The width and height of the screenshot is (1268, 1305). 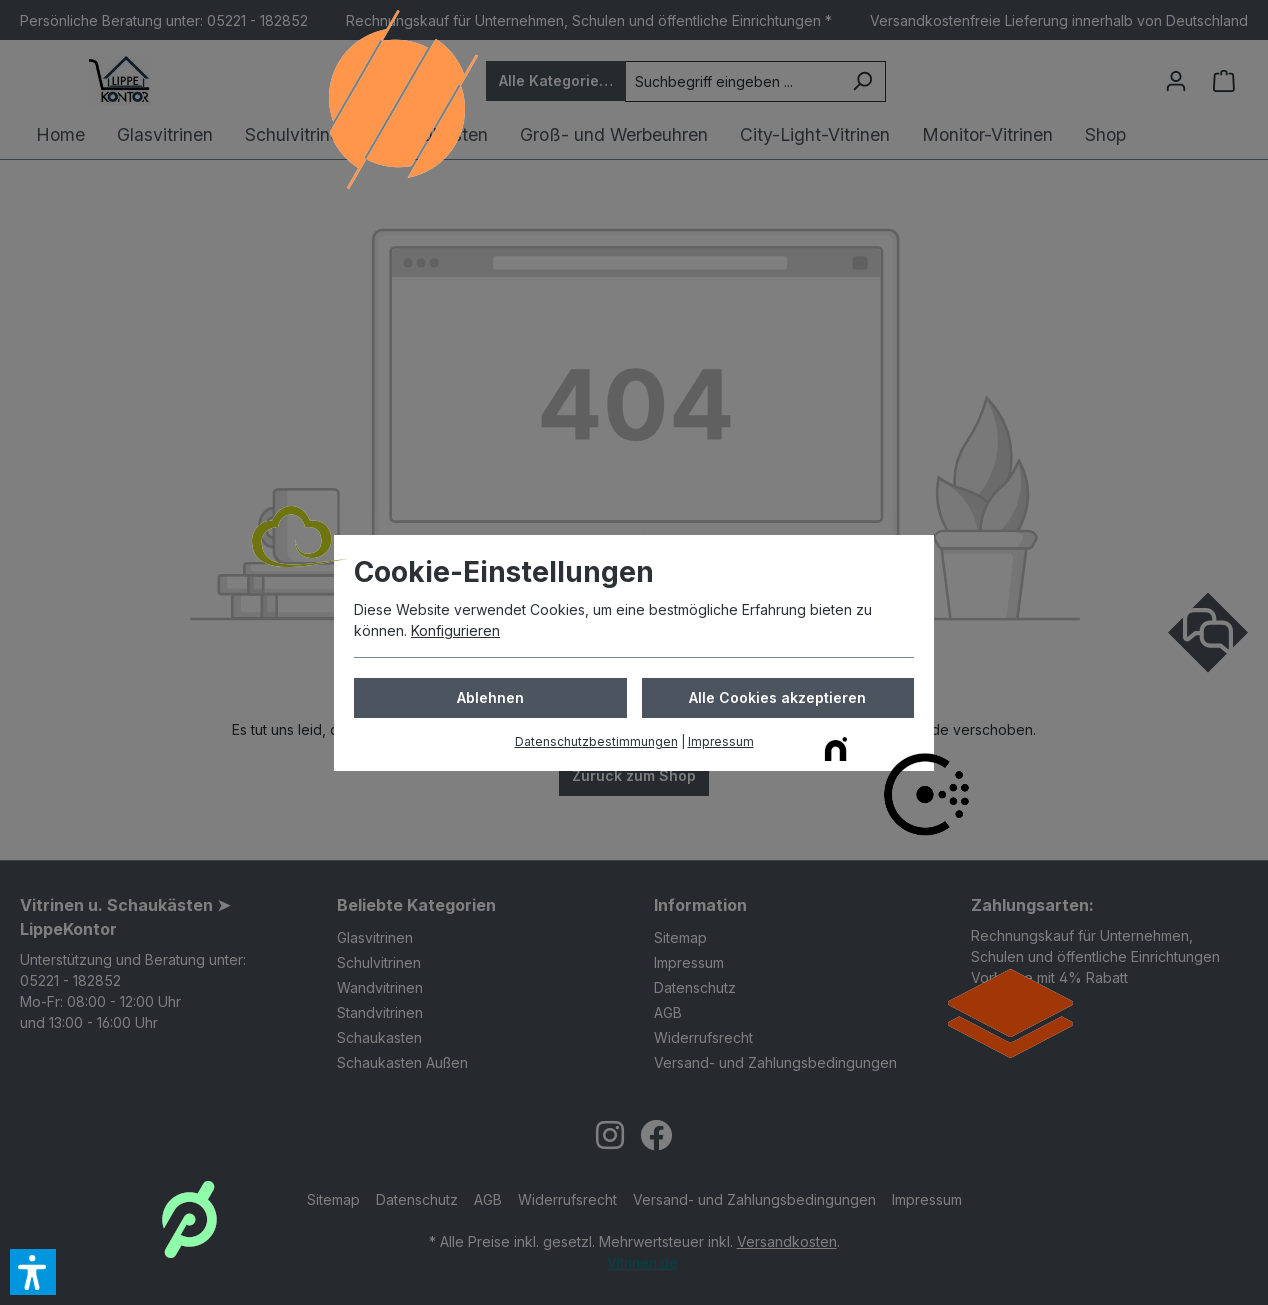 What do you see at coordinates (1010, 1013) in the screenshot?
I see `open remove.bg background removal tool` at bounding box center [1010, 1013].